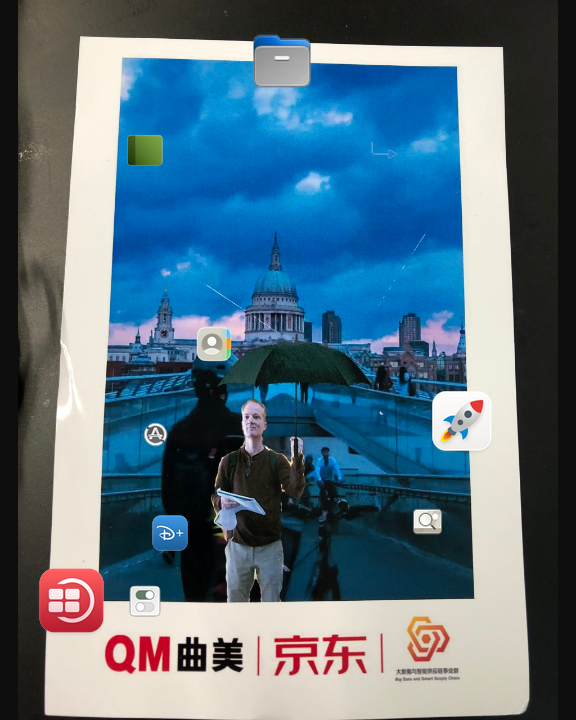 This screenshot has height=720, width=576. I want to click on open the contacts app, so click(214, 344).